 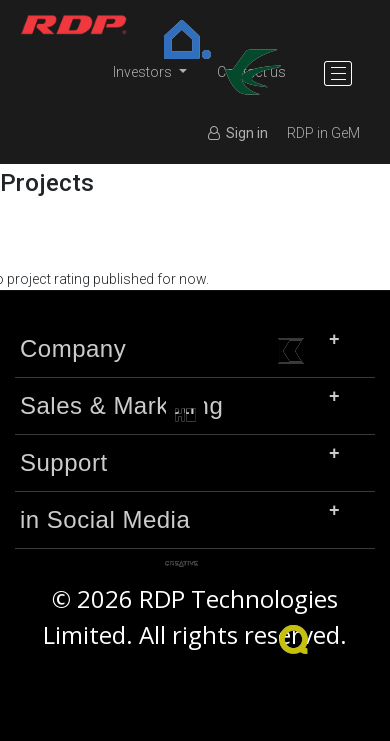 I want to click on thurgauer kantonalbank logo, so click(x=291, y=351).